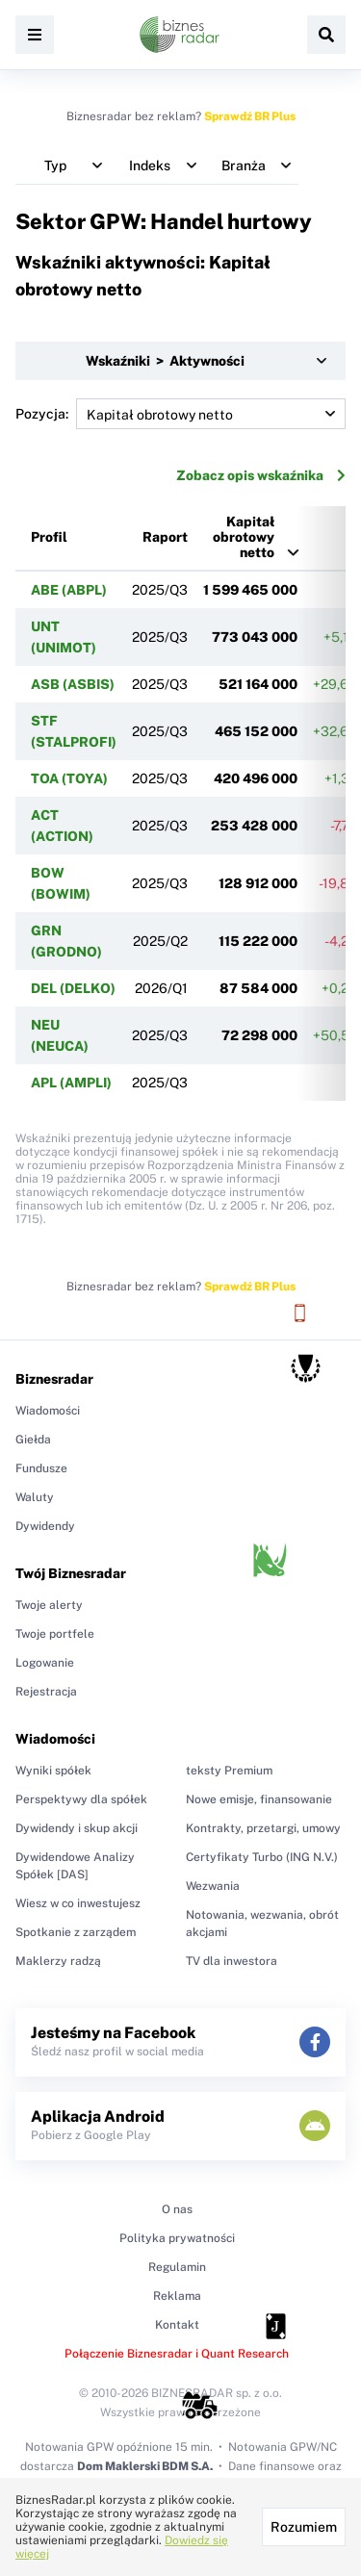 The height and width of the screenshot is (2576, 361). Describe the element at coordinates (275, 2326) in the screenshot. I see `jack of diamonds playing card` at that location.